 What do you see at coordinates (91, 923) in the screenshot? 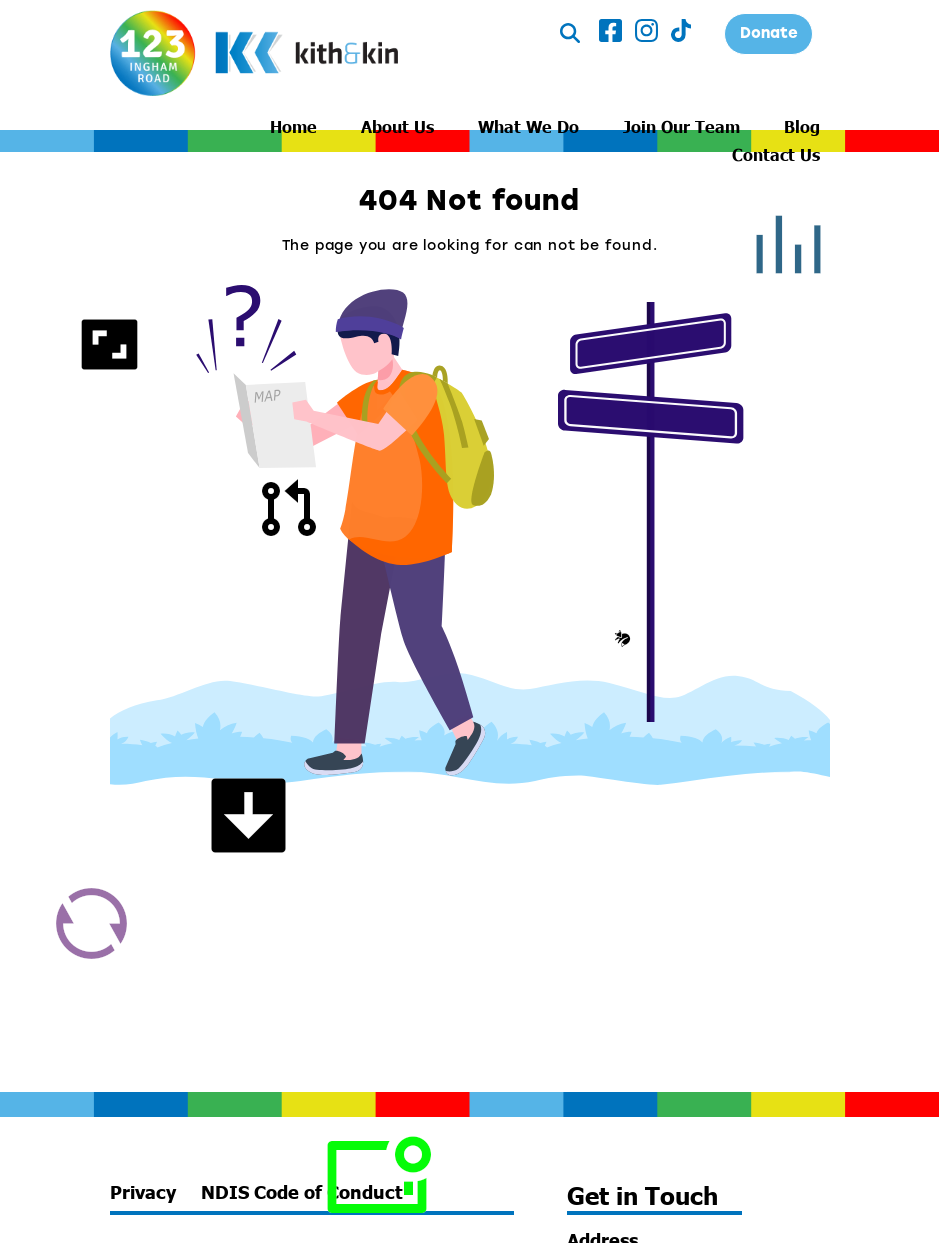
I see `refresh or reload the current page` at bounding box center [91, 923].